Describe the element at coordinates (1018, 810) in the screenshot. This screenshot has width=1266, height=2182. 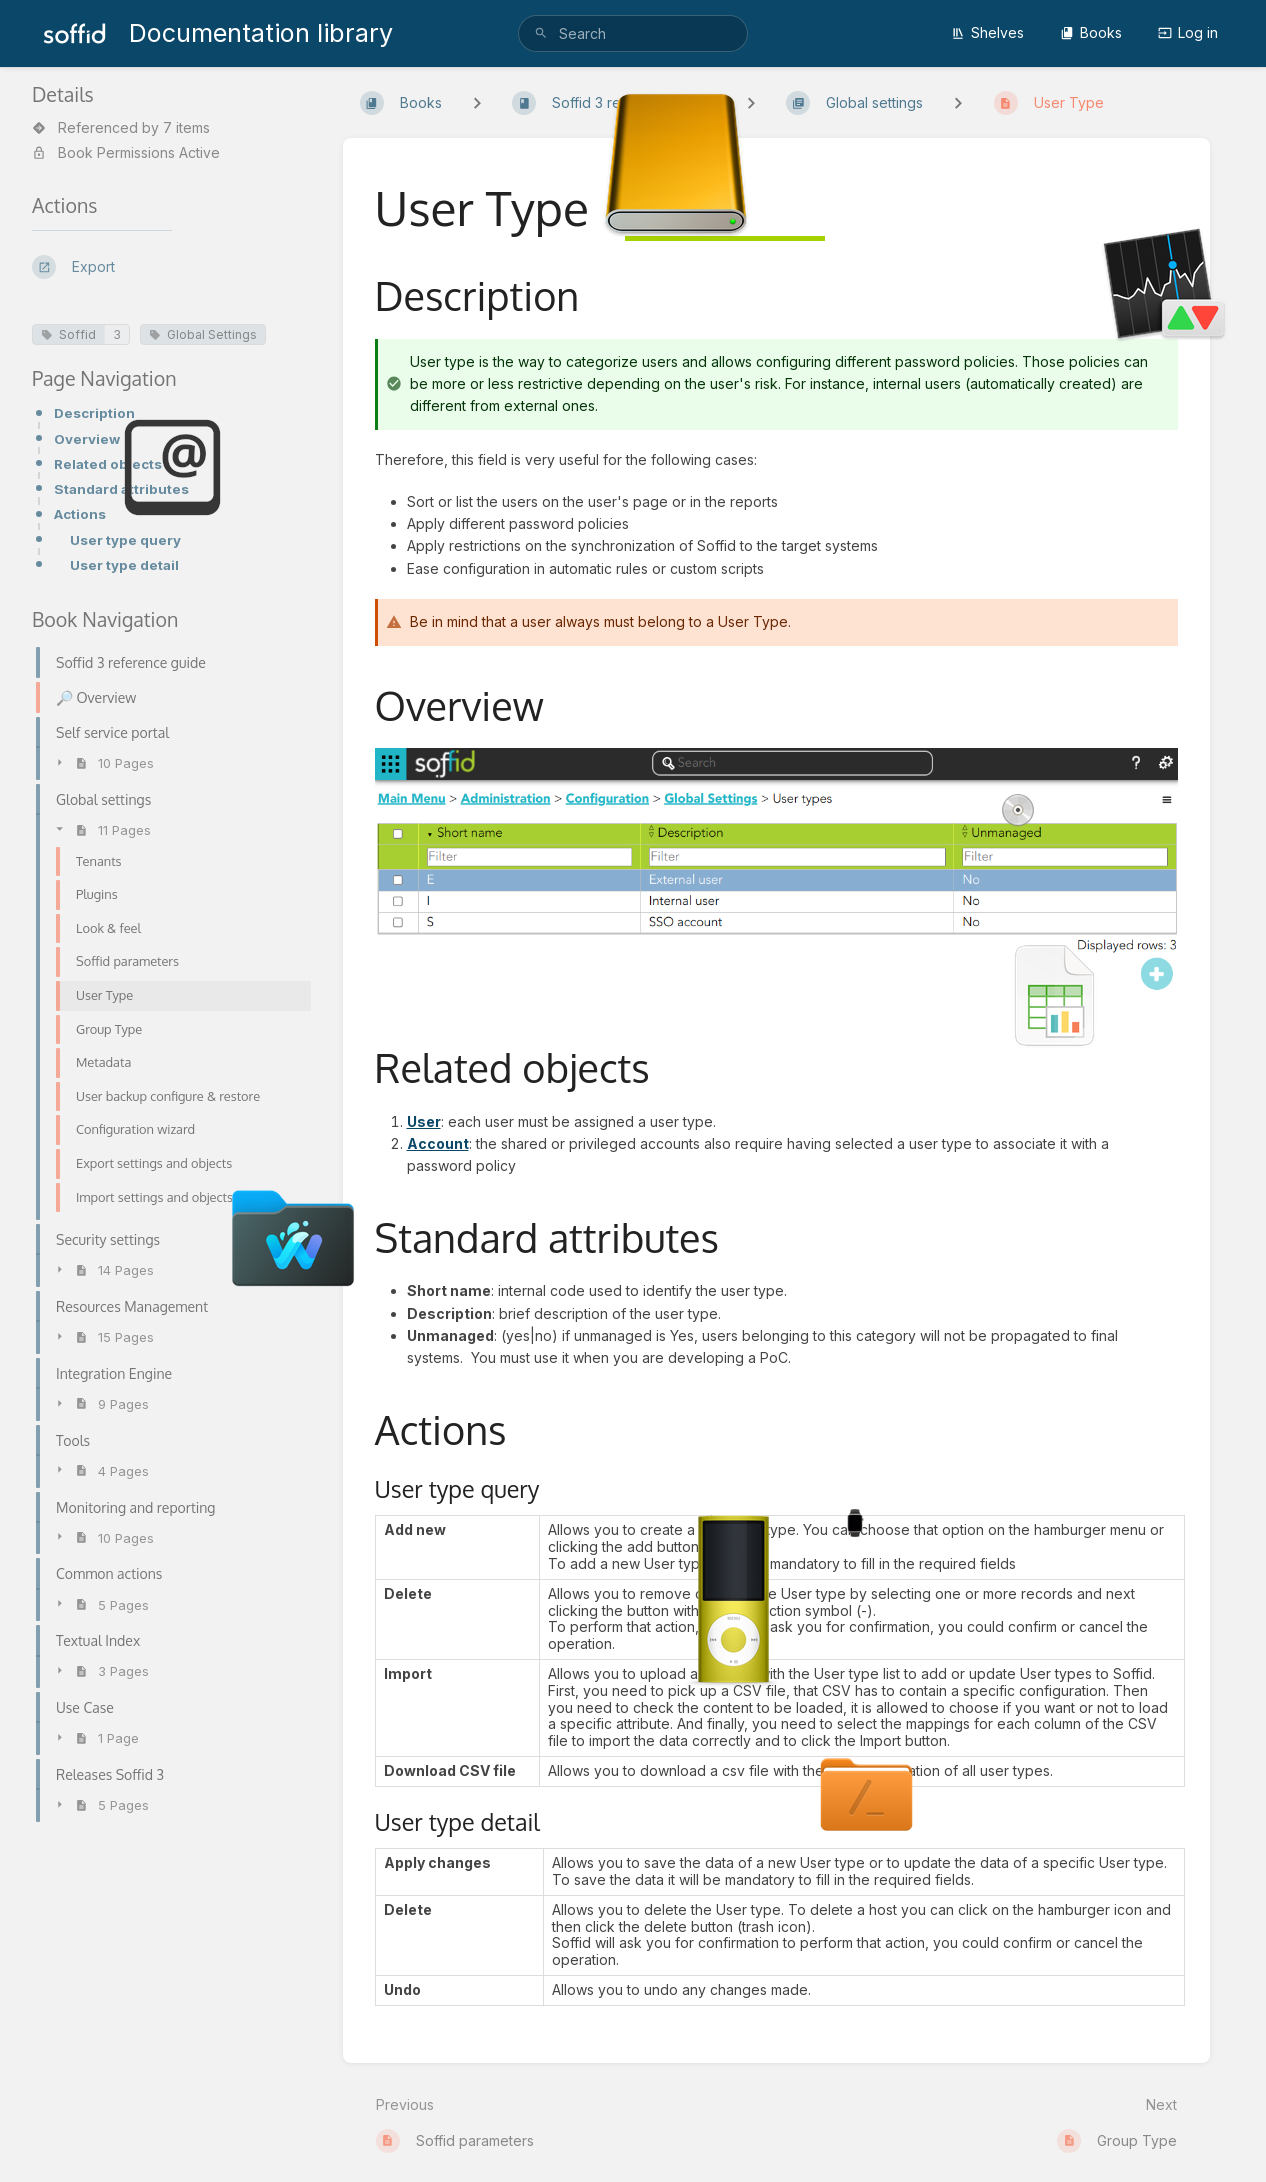
I see `access CD/DVD drive or disc reader` at that location.